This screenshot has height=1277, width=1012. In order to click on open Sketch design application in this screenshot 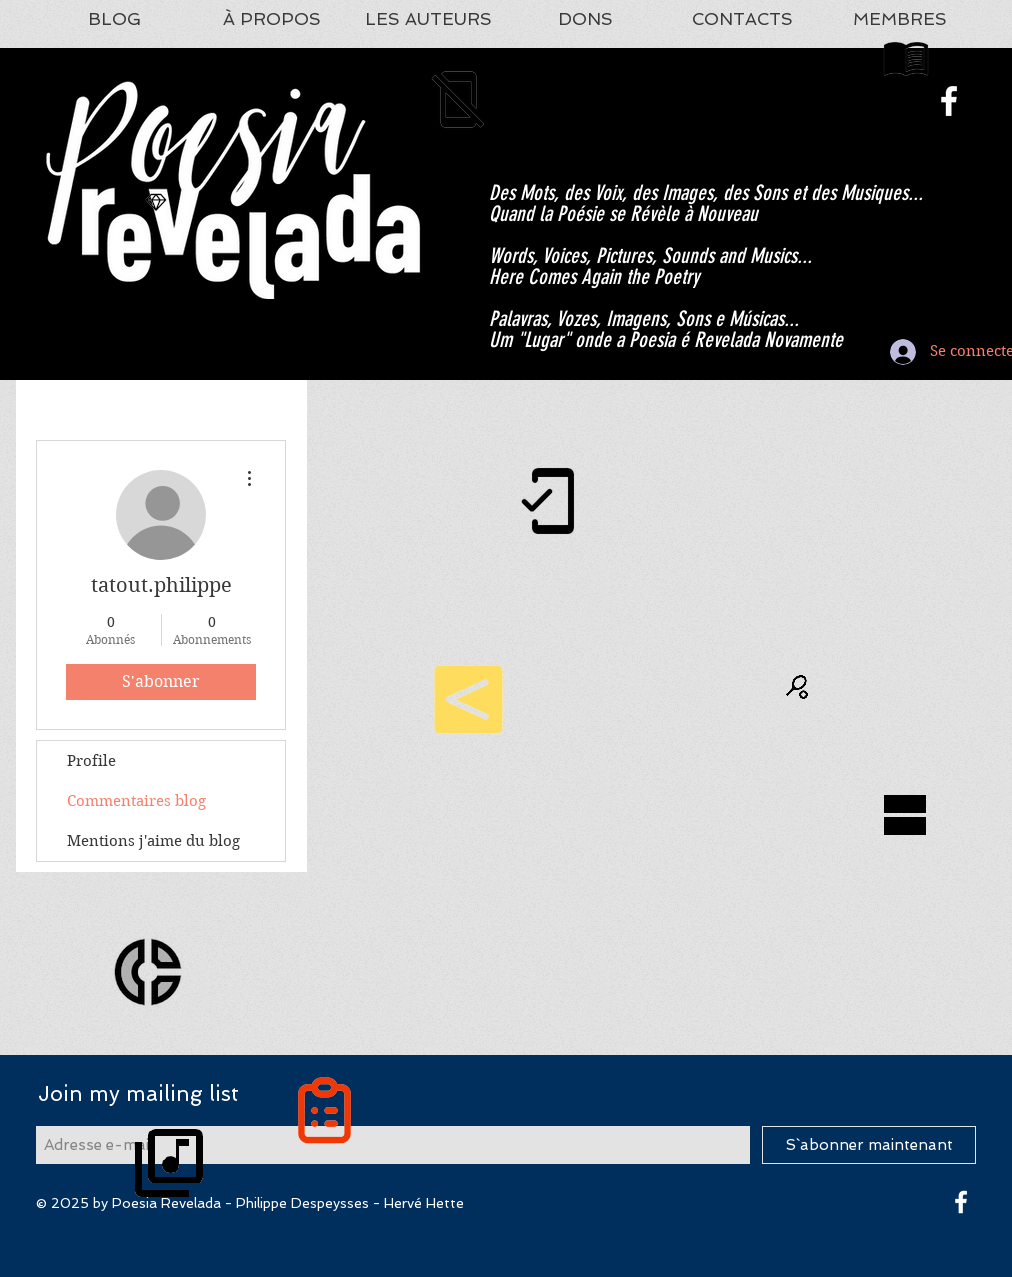, I will do `click(156, 202)`.